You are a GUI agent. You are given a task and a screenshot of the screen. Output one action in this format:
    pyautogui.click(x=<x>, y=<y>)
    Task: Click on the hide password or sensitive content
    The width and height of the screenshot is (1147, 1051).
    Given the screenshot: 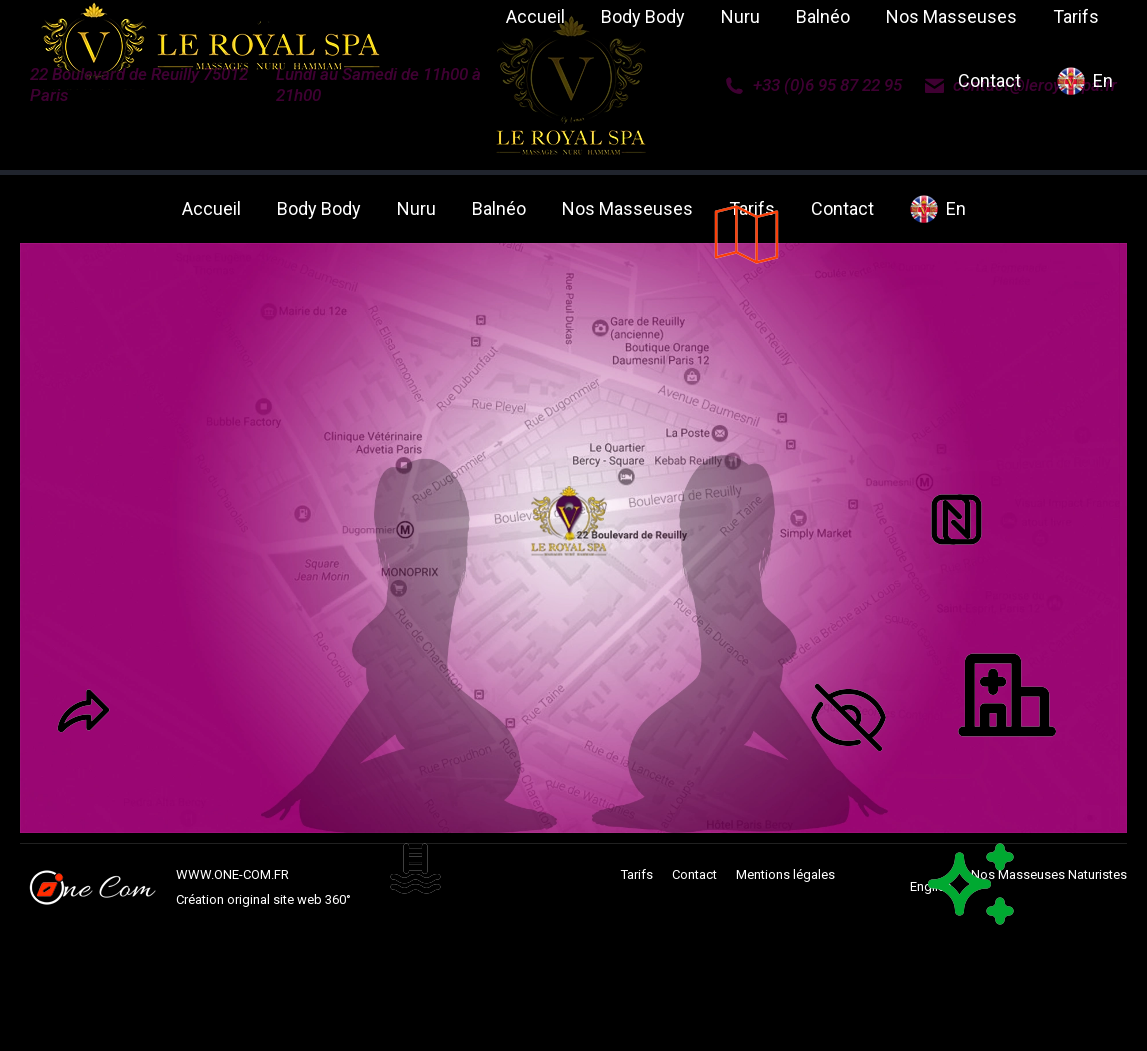 What is the action you would take?
    pyautogui.click(x=848, y=717)
    